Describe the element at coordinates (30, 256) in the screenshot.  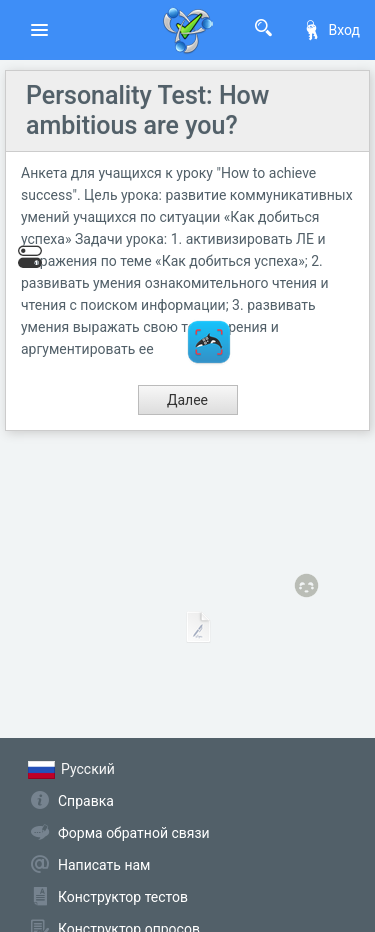
I see `access system tweaks and customization settings` at that location.